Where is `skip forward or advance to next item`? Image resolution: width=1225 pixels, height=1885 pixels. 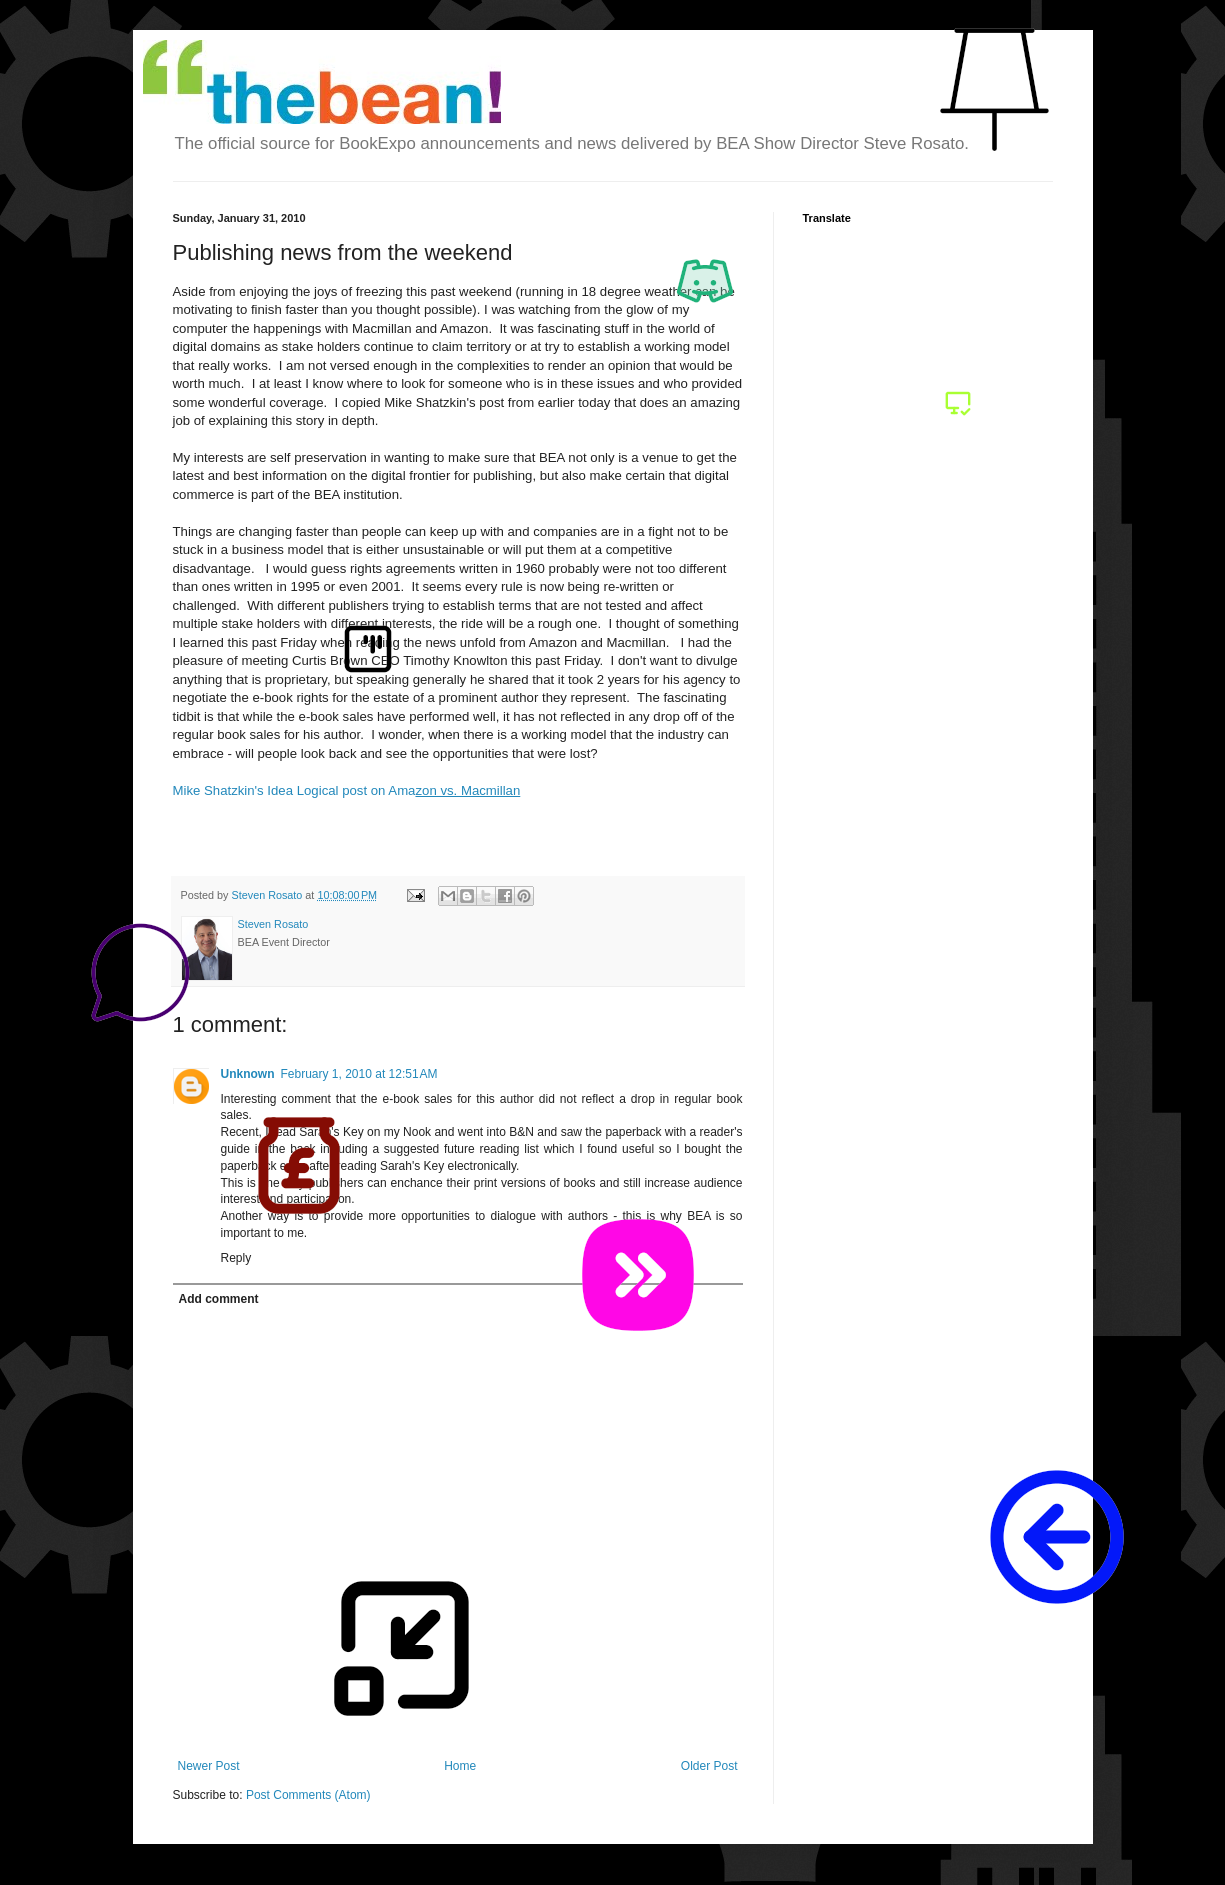 skip forward or advance to next item is located at coordinates (638, 1275).